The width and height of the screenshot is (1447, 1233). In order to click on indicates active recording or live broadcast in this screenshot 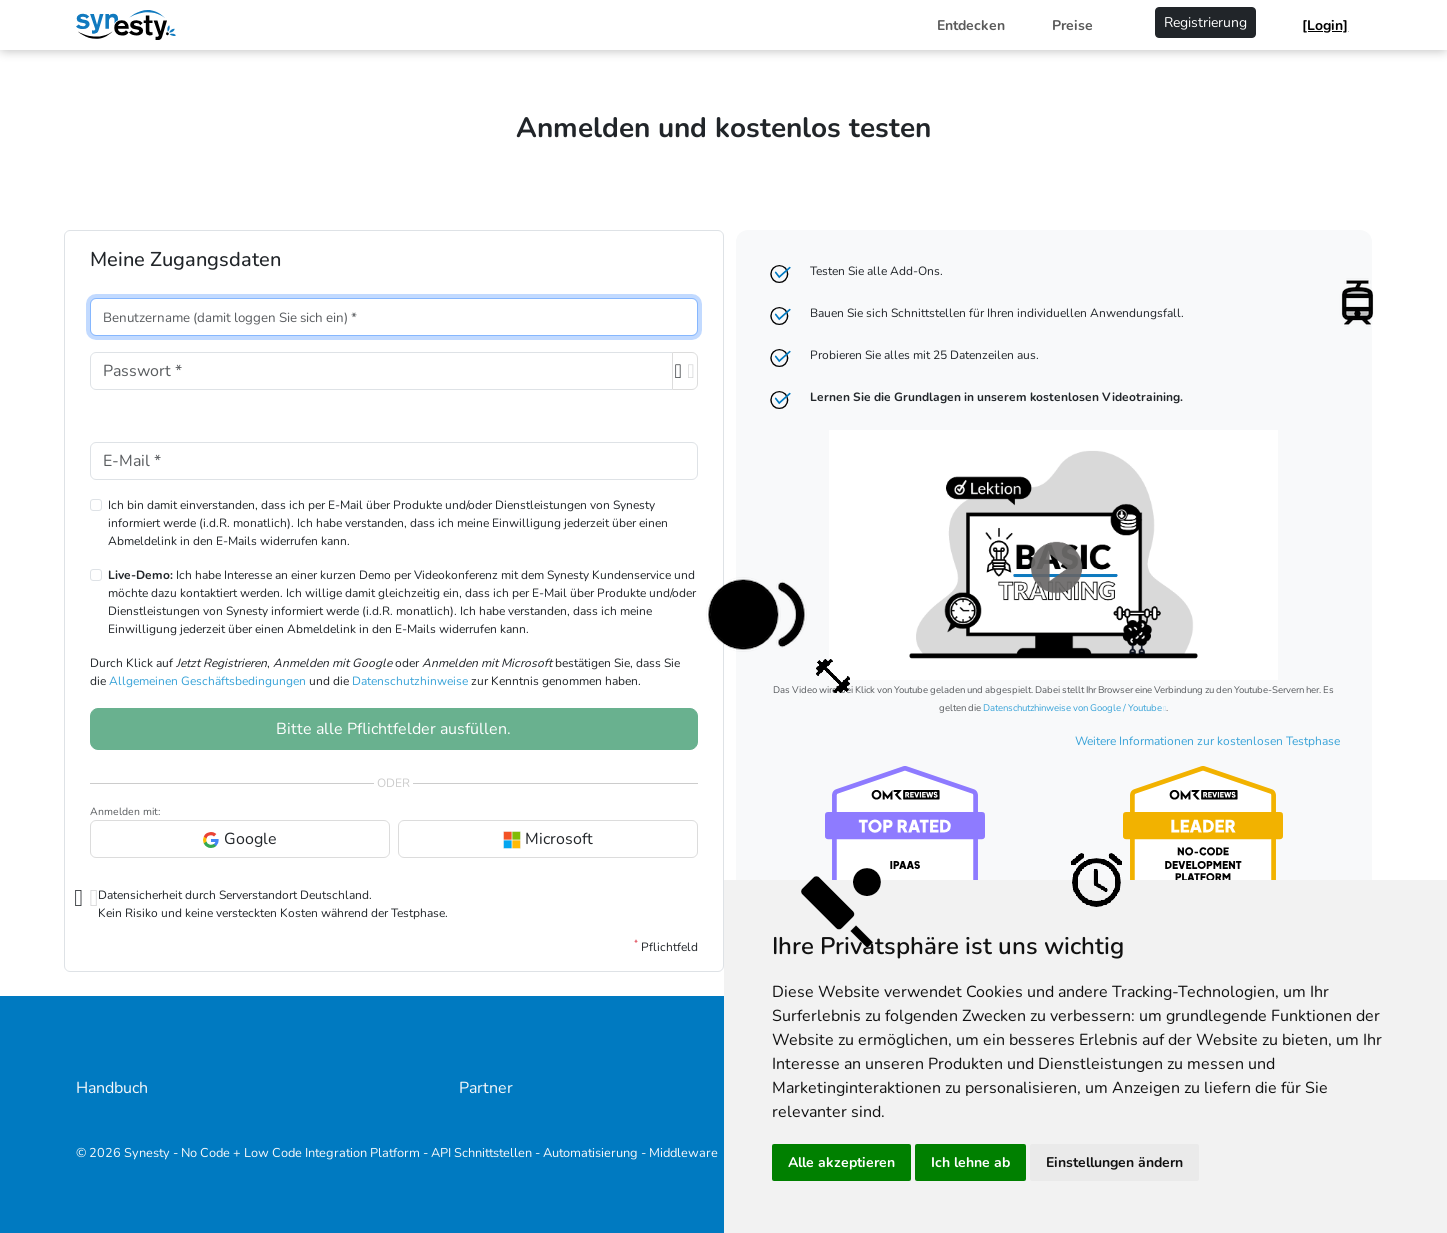, I will do `click(756, 614)`.